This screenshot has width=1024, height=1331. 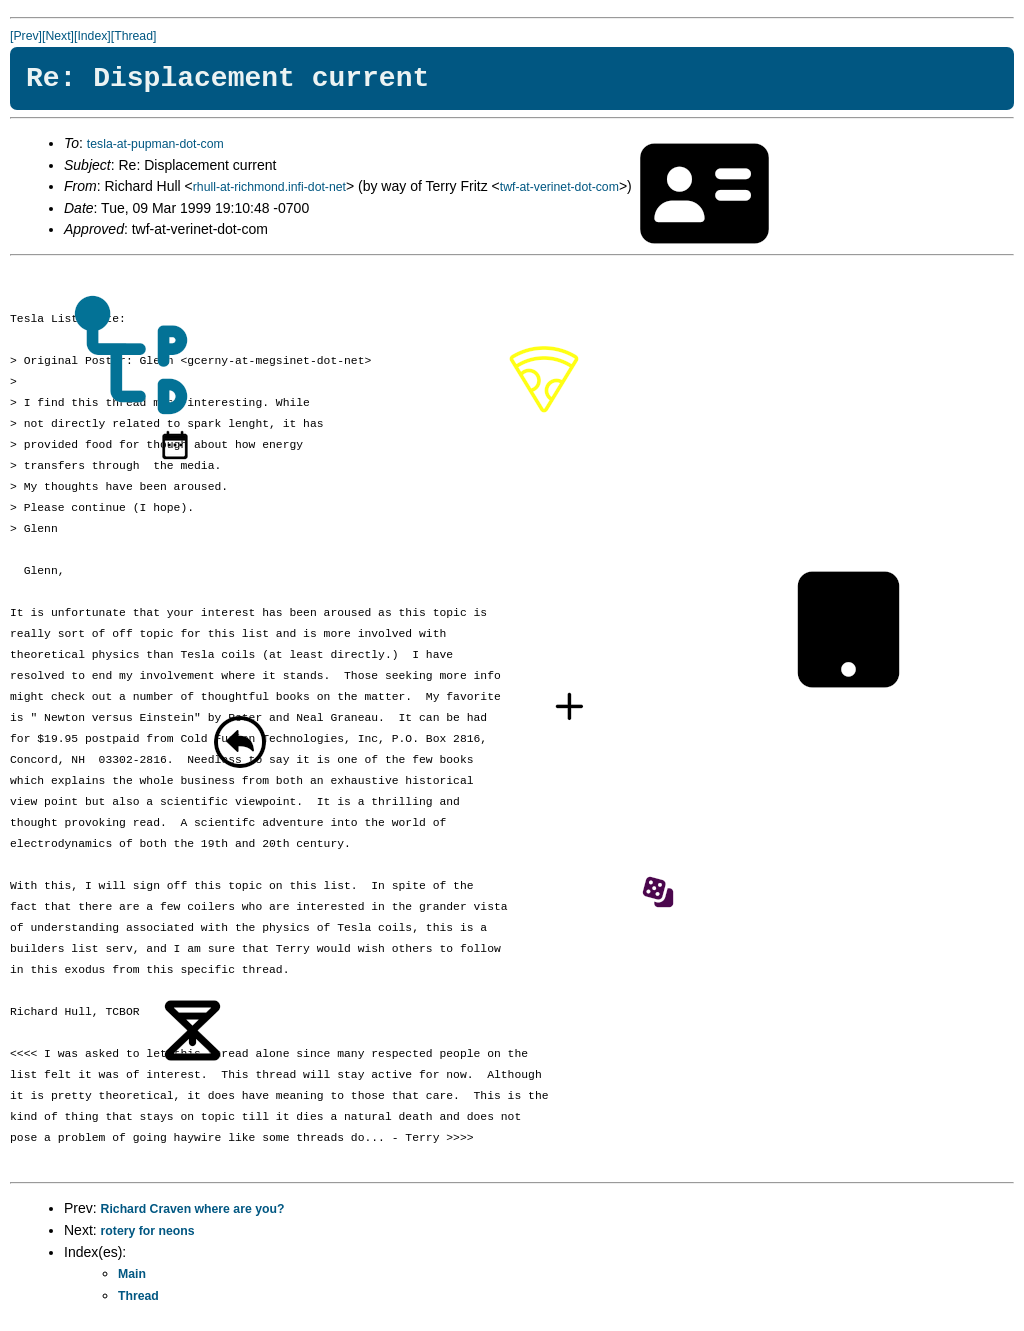 I want to click on select automatic transmission mode, so click(x=134, y=355).